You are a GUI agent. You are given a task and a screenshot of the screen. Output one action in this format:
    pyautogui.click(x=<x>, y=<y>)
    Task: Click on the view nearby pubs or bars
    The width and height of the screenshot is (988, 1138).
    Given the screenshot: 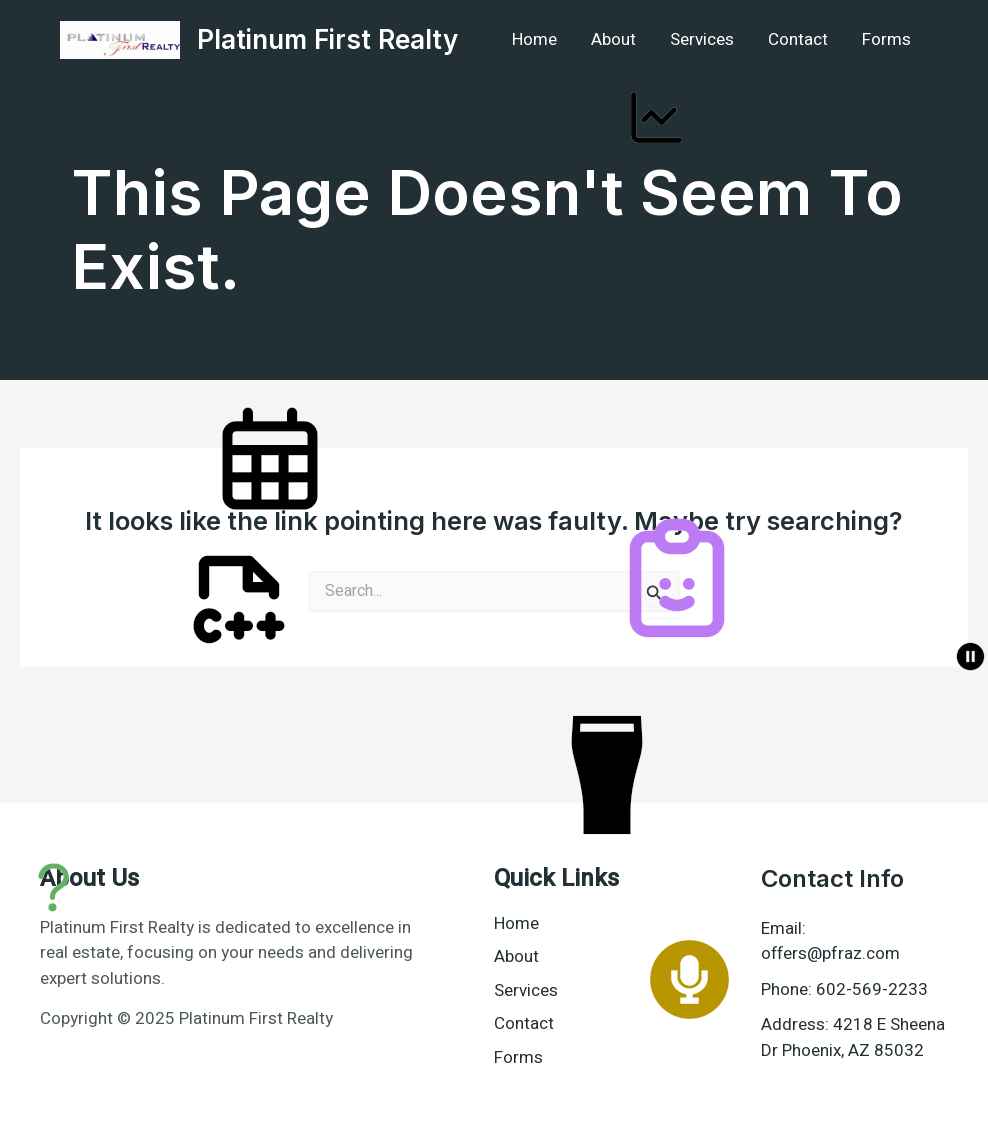 What is the action you would take?
    pyautogui.click(x=607, y=775)
    